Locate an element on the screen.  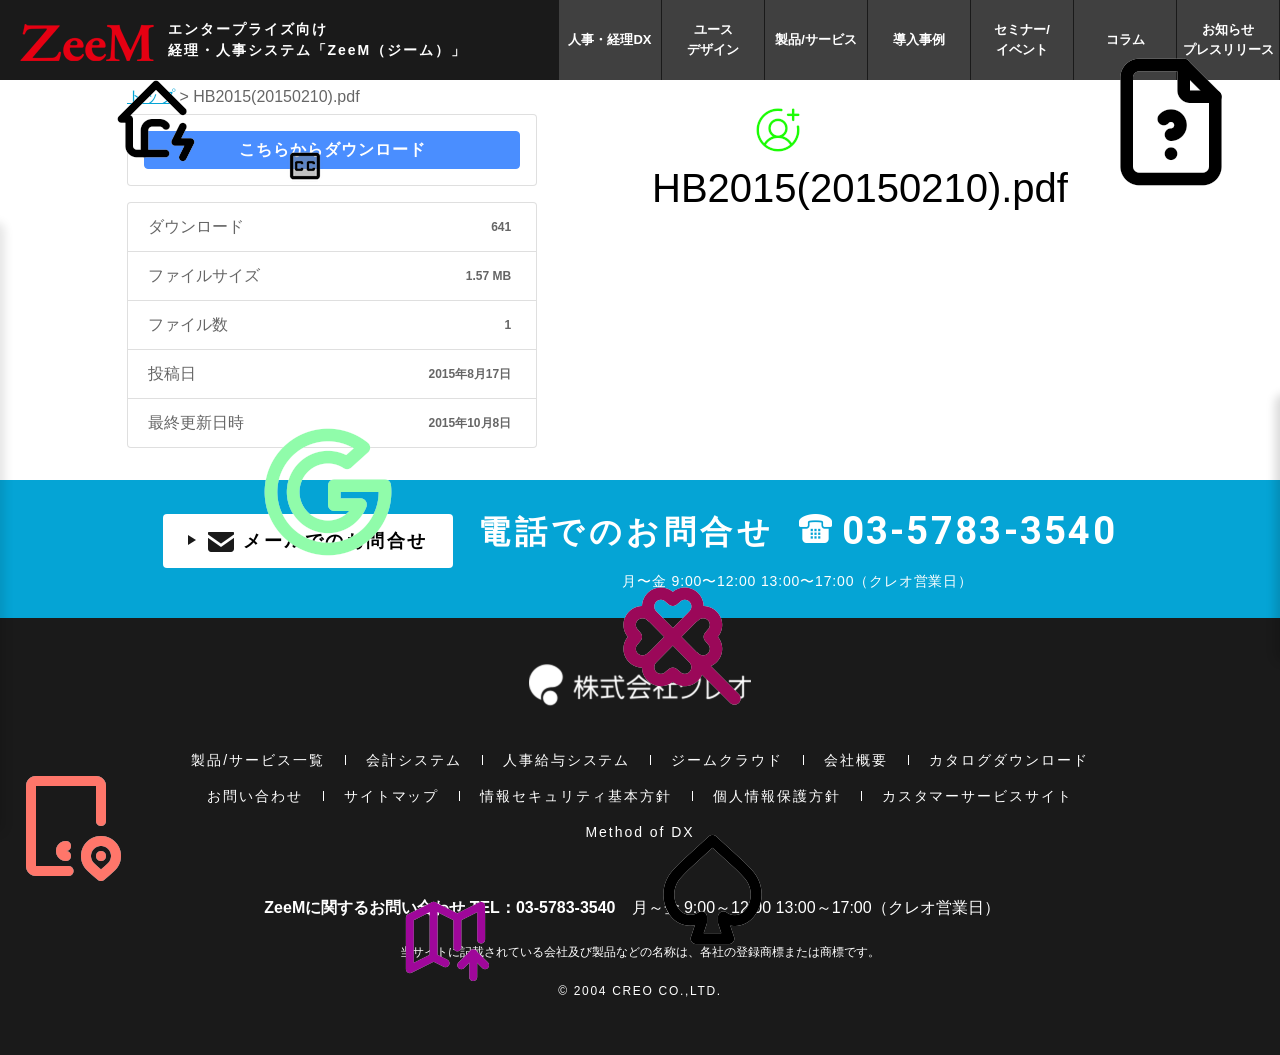
upload or share your current map location is located at coordinates (445, 937).